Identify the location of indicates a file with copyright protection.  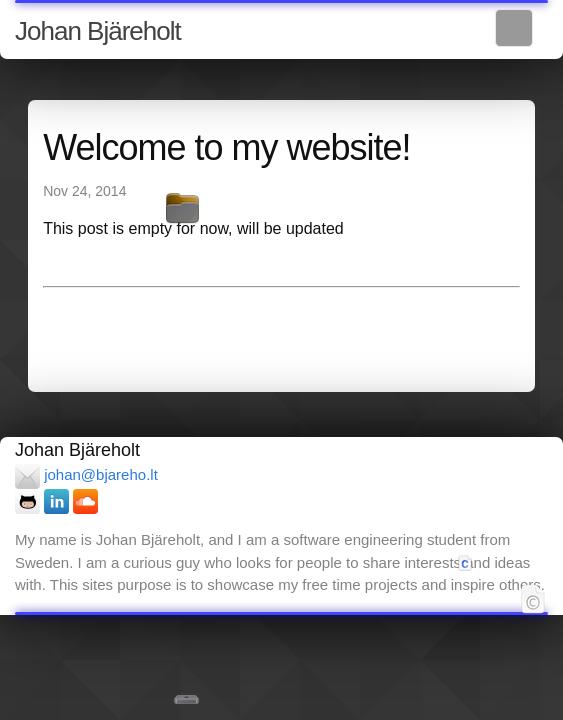
(533, 599).